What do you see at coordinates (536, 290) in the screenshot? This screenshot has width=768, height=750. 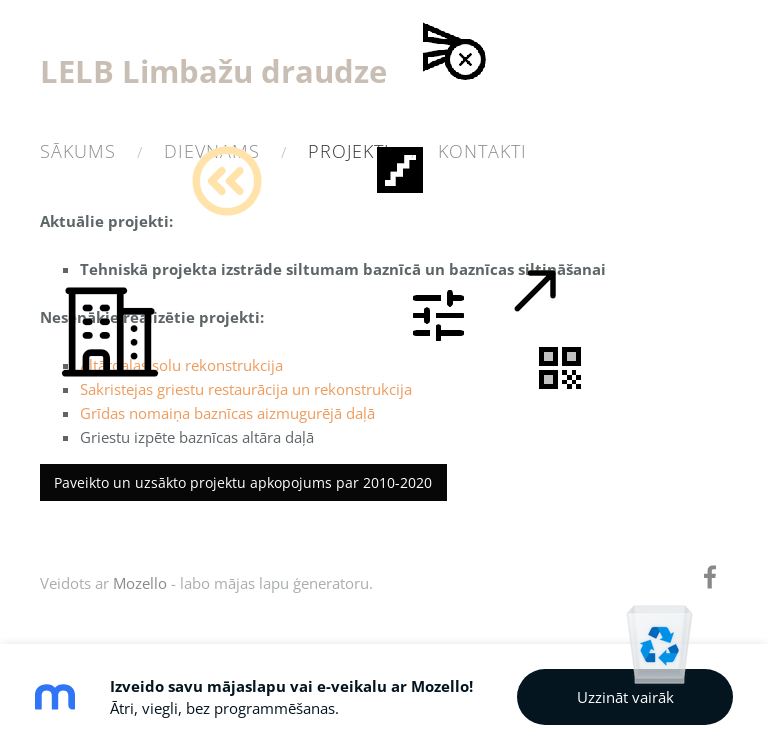 I see `indicates an outgoing call was made` at bounding box center [536, 290].